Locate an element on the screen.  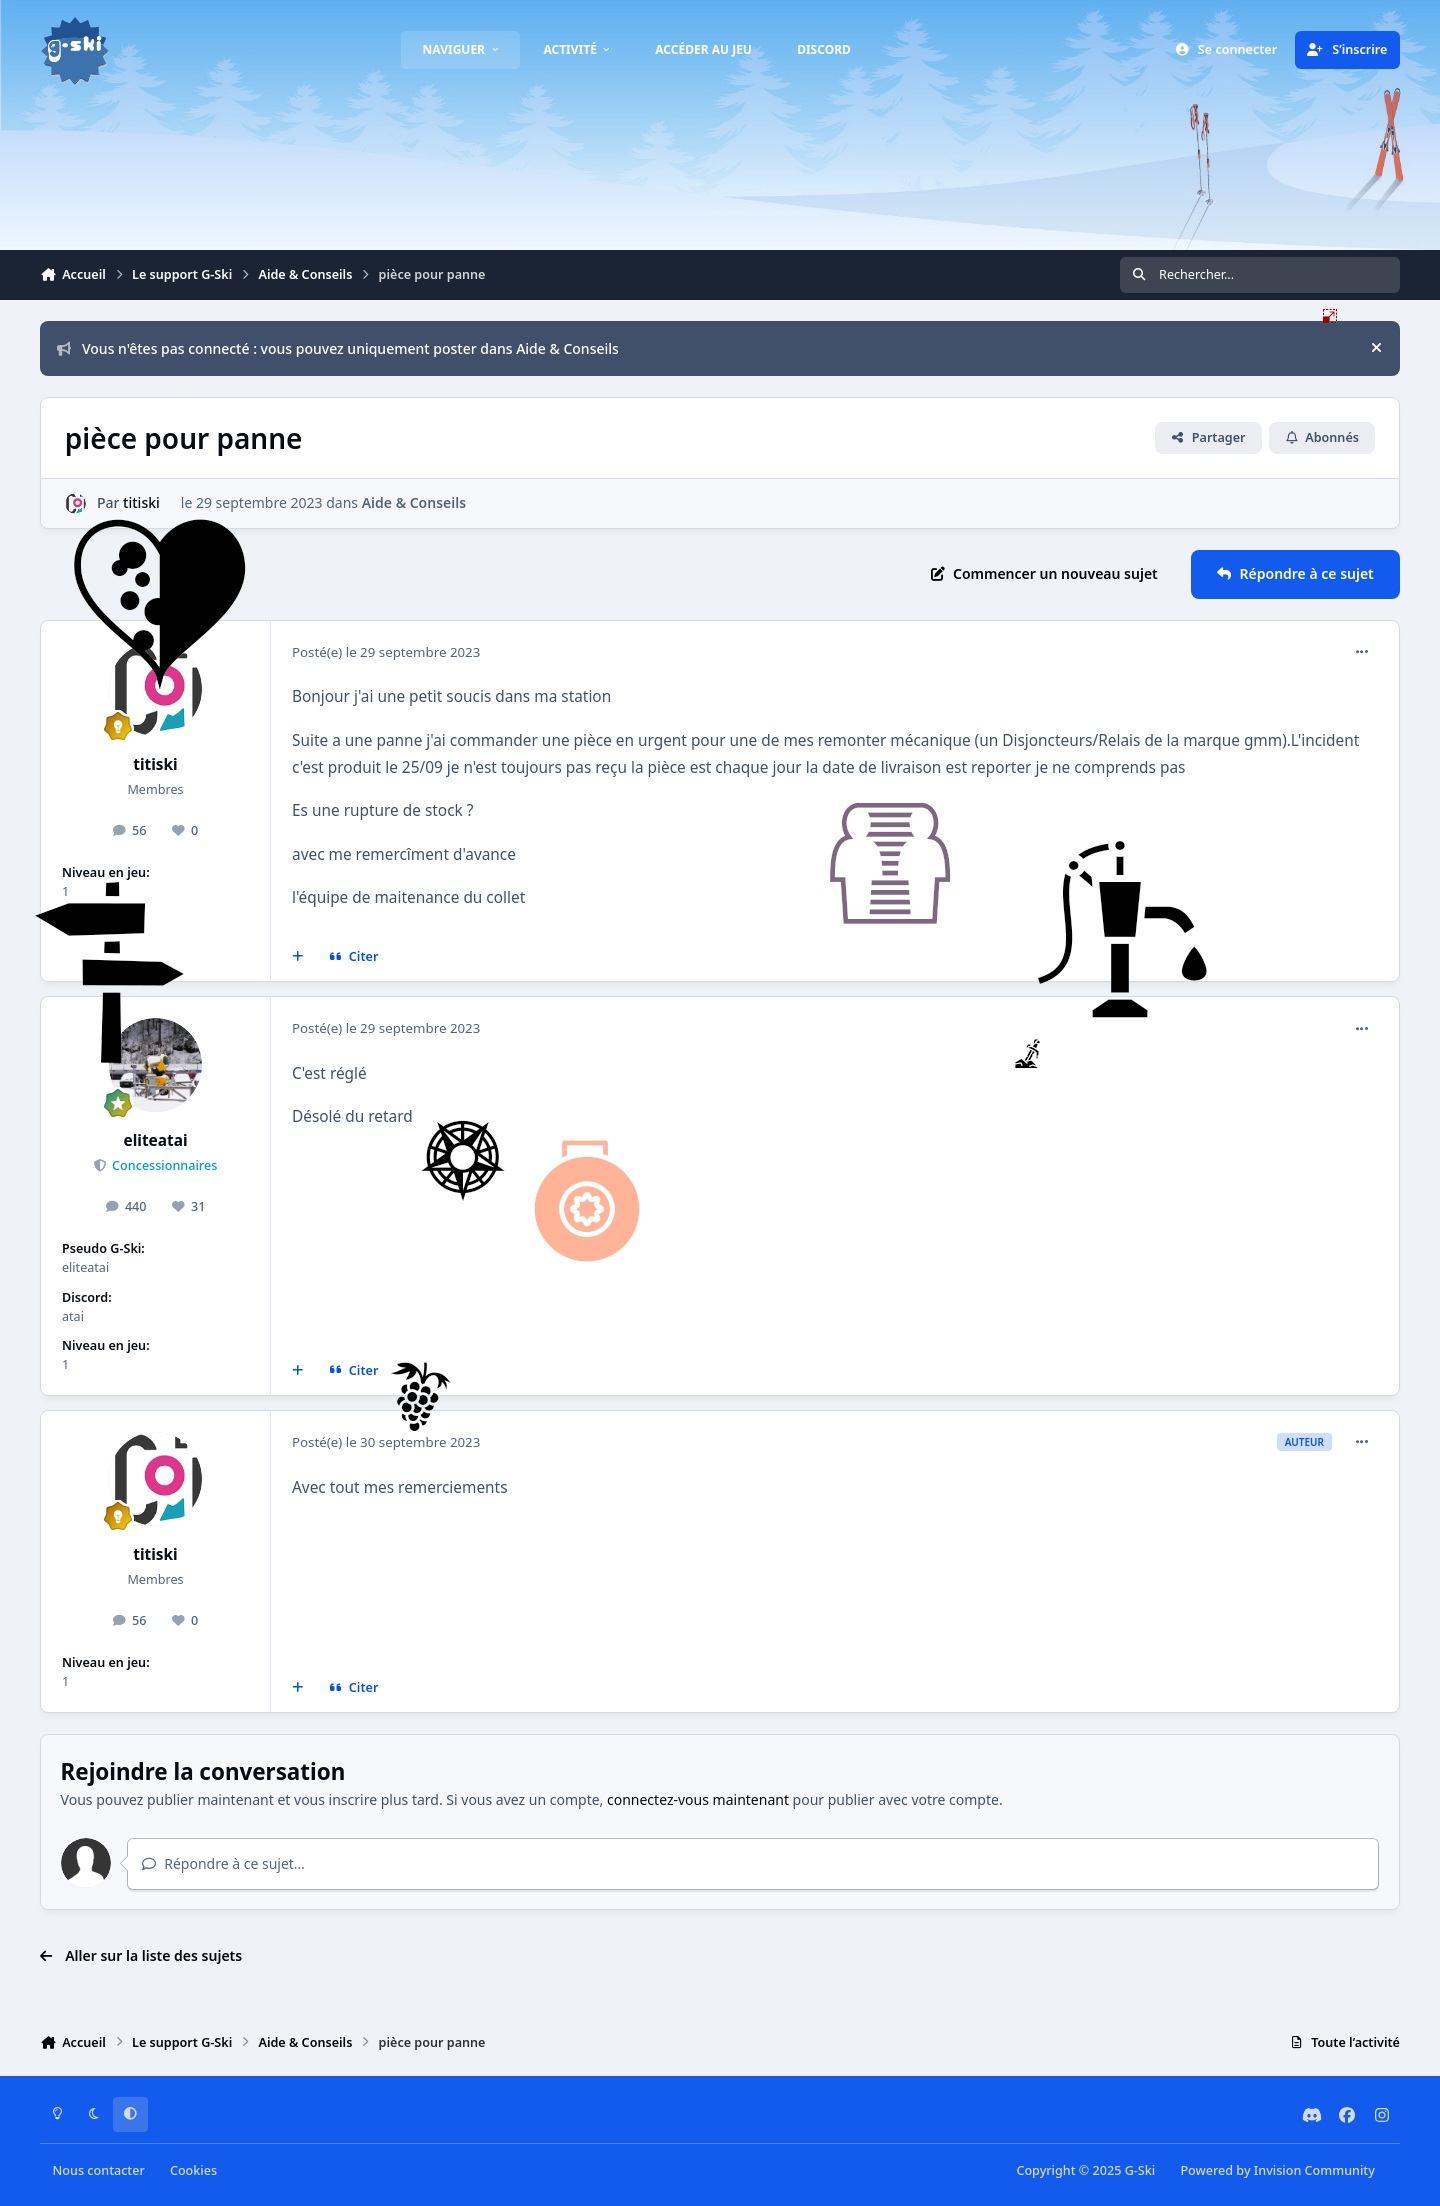
select a melee weapon in game inventory is located at coordinates (1029, 1053).